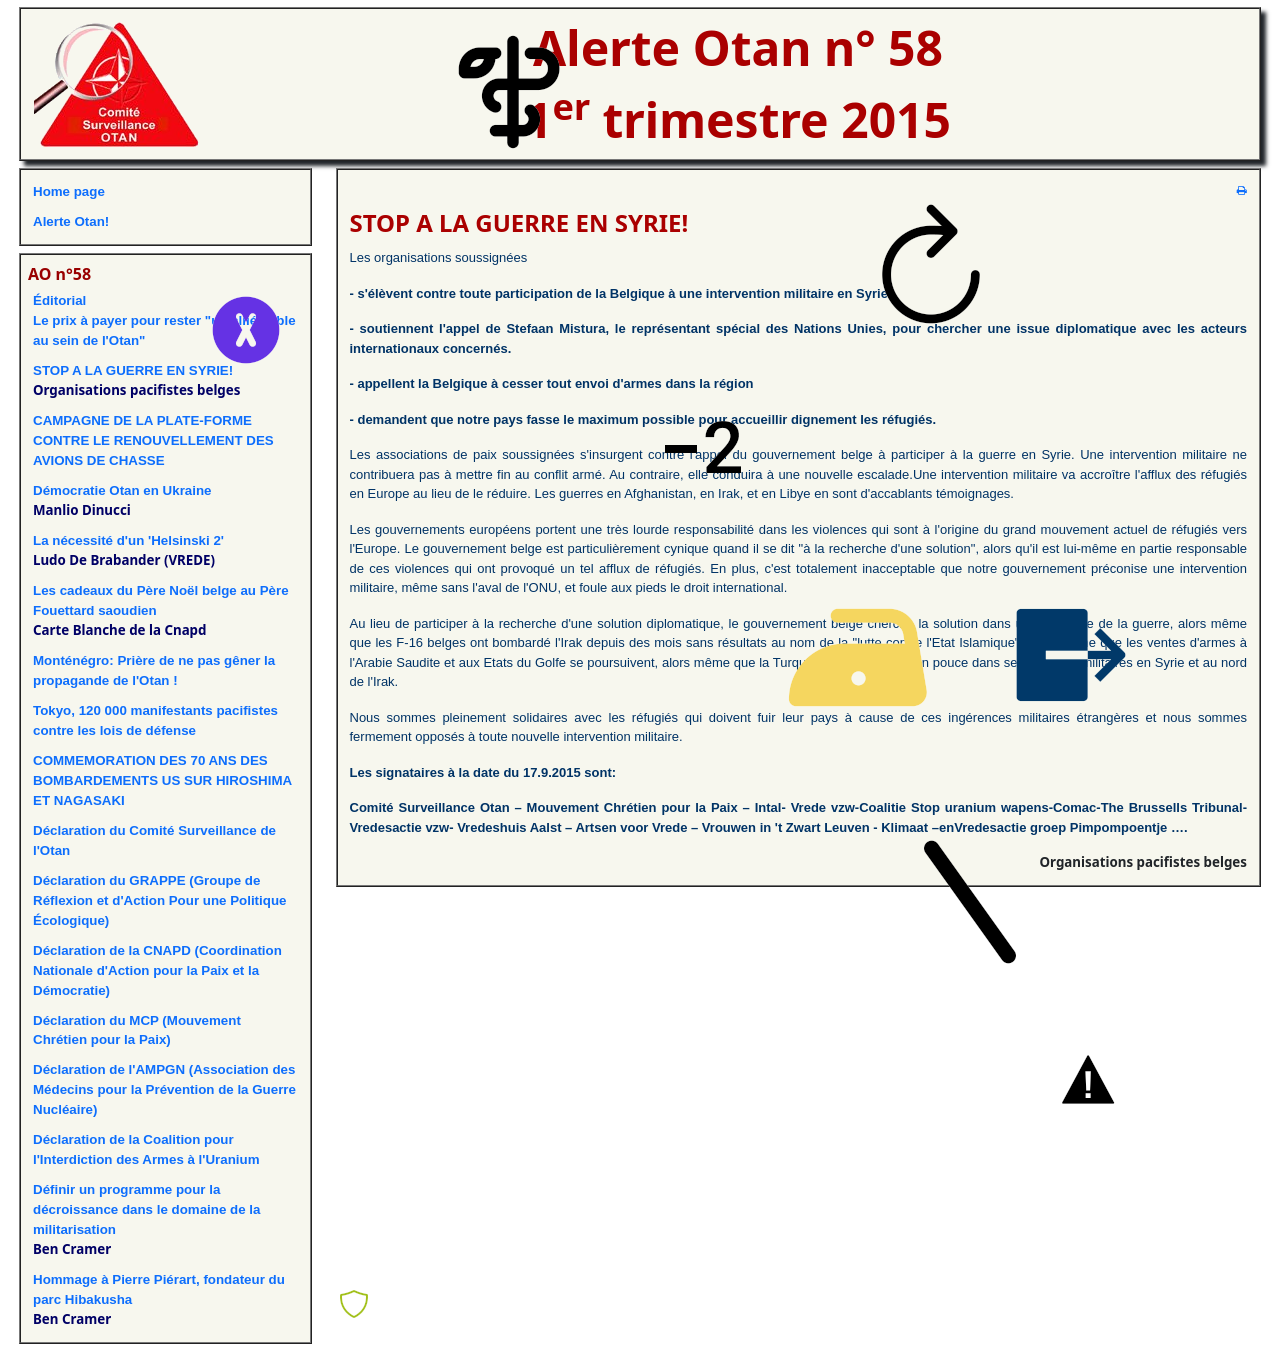  Describe the element at coordinates (931, 264) in the screenshot. I see `refresh or reload the current page` at that location.